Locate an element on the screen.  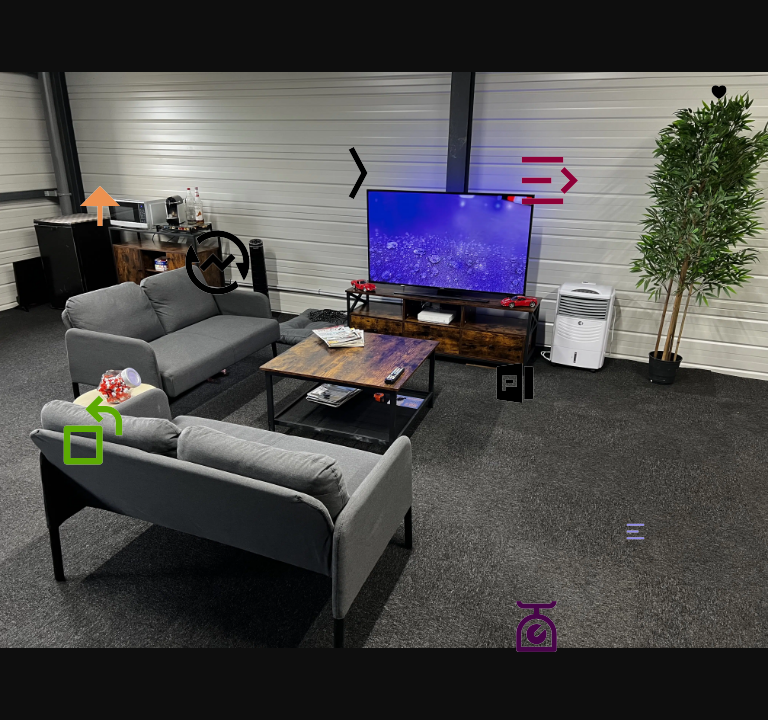
open navigation menu is located at coordinates (635, 531).